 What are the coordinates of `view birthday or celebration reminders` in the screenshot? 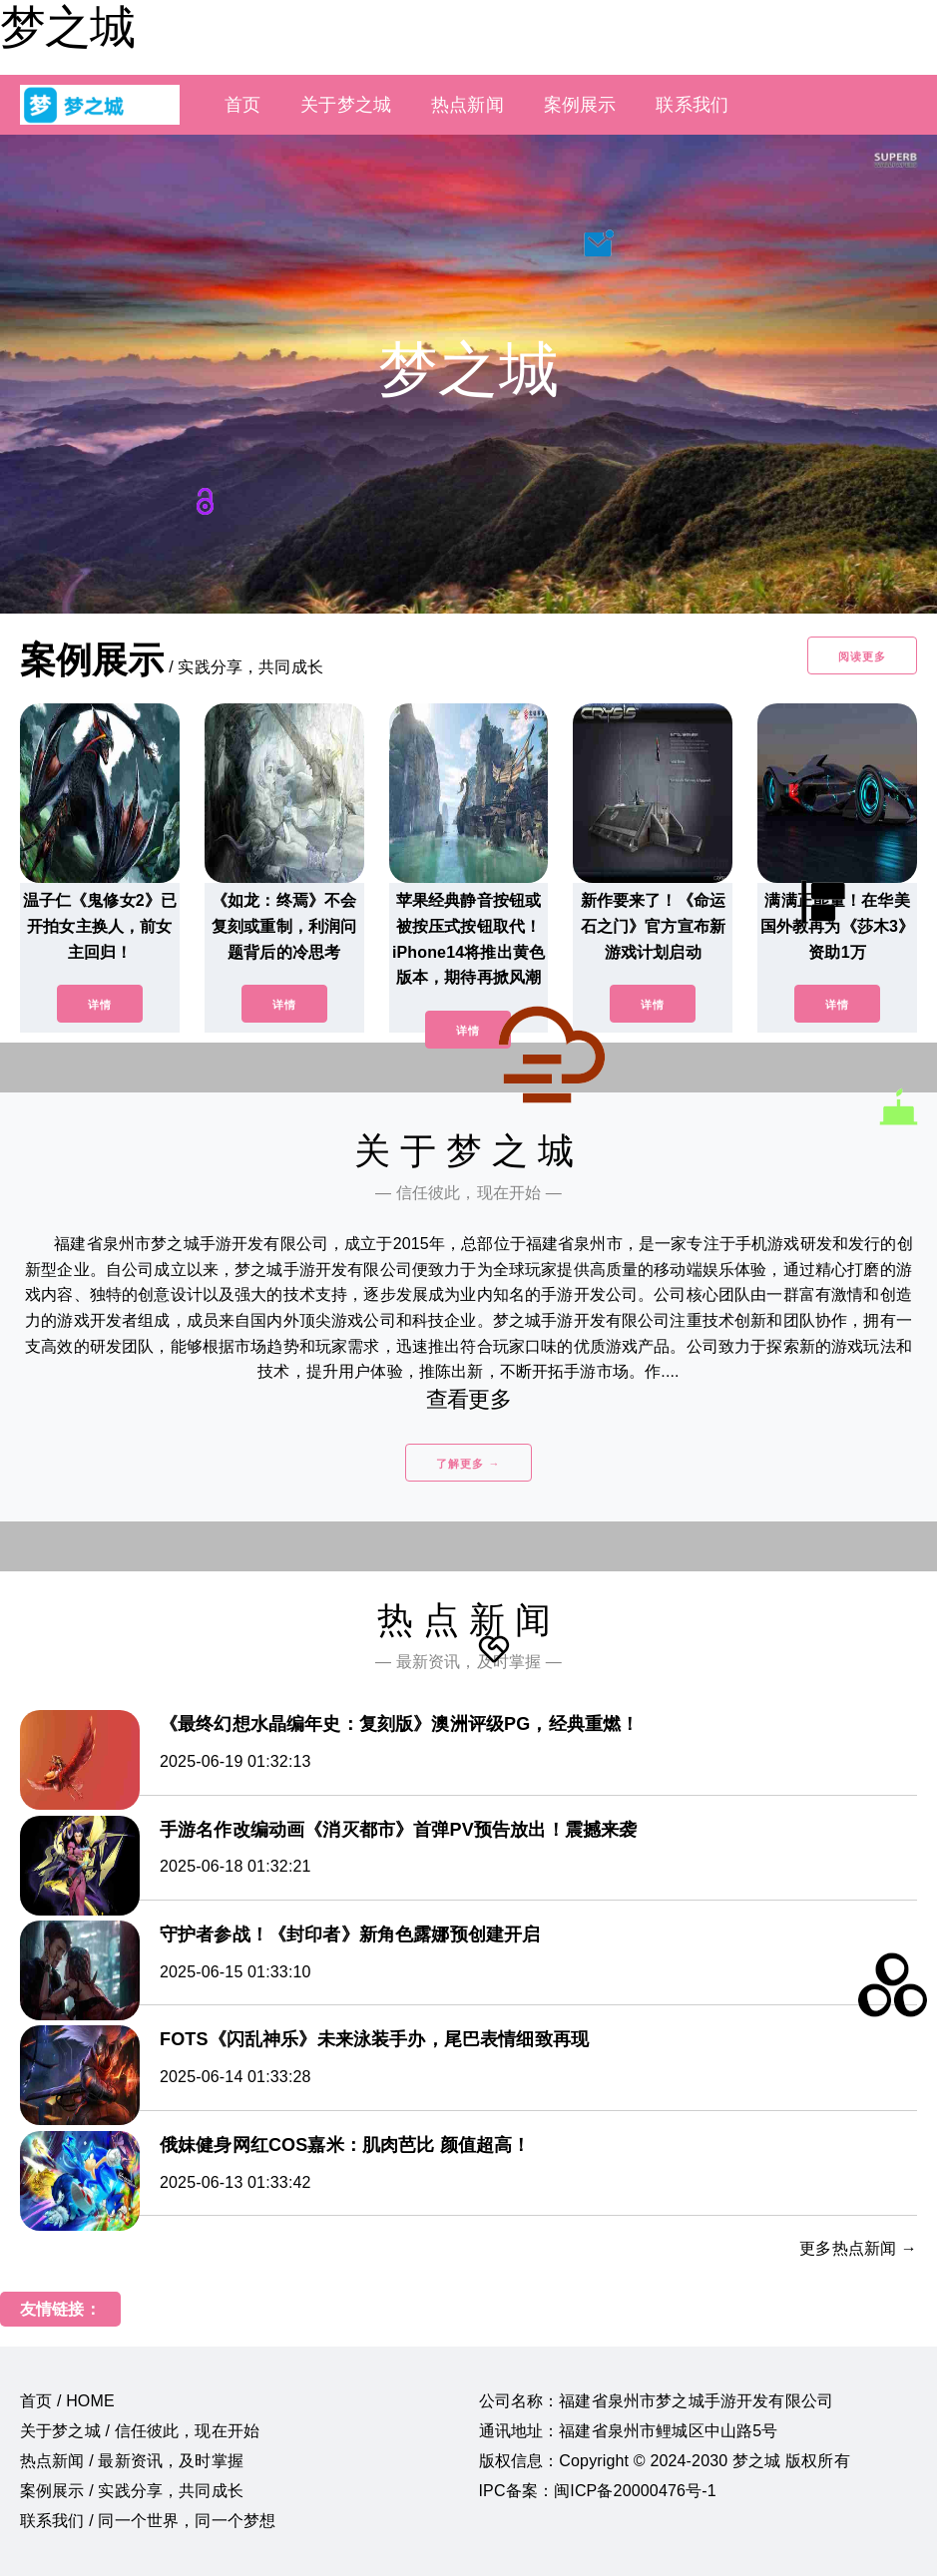 It's located at (898, 1107).